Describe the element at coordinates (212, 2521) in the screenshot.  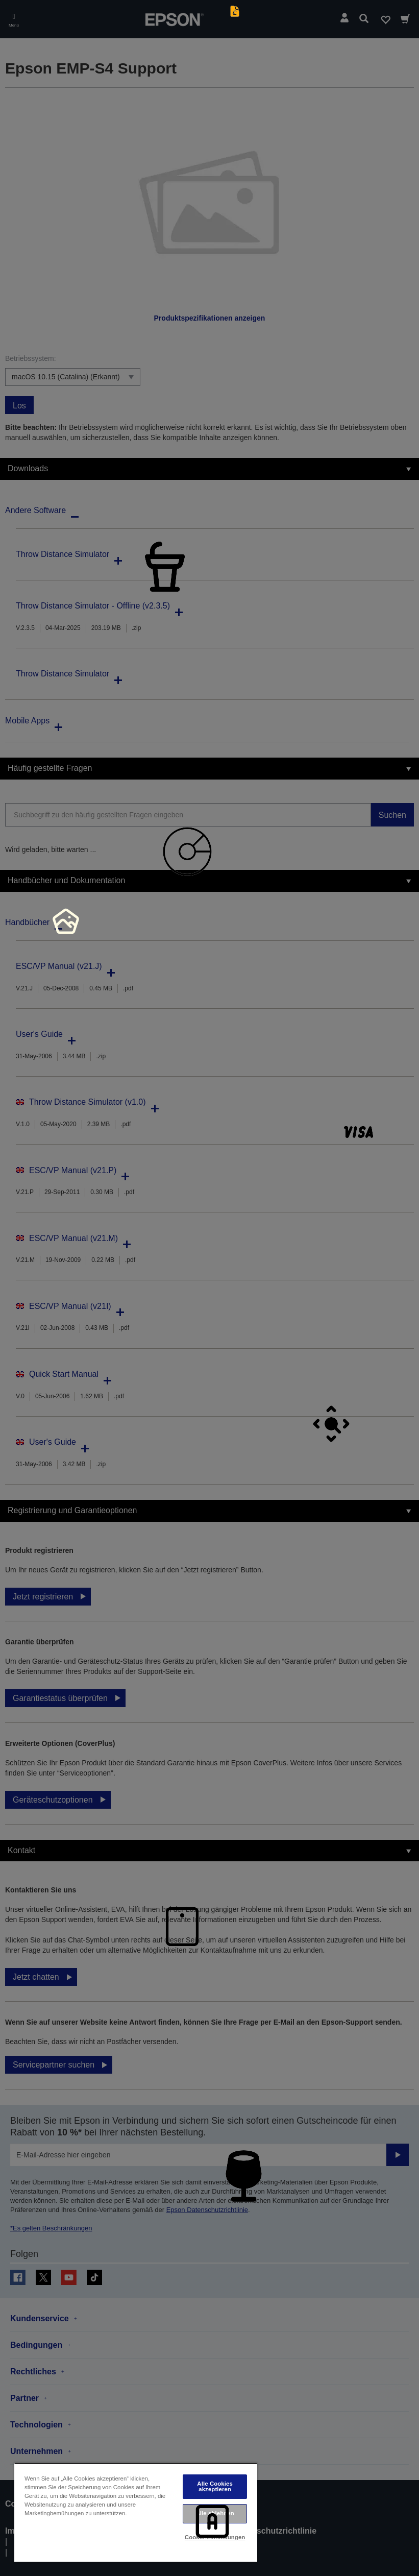
I see `select text formatting option A` at that location.